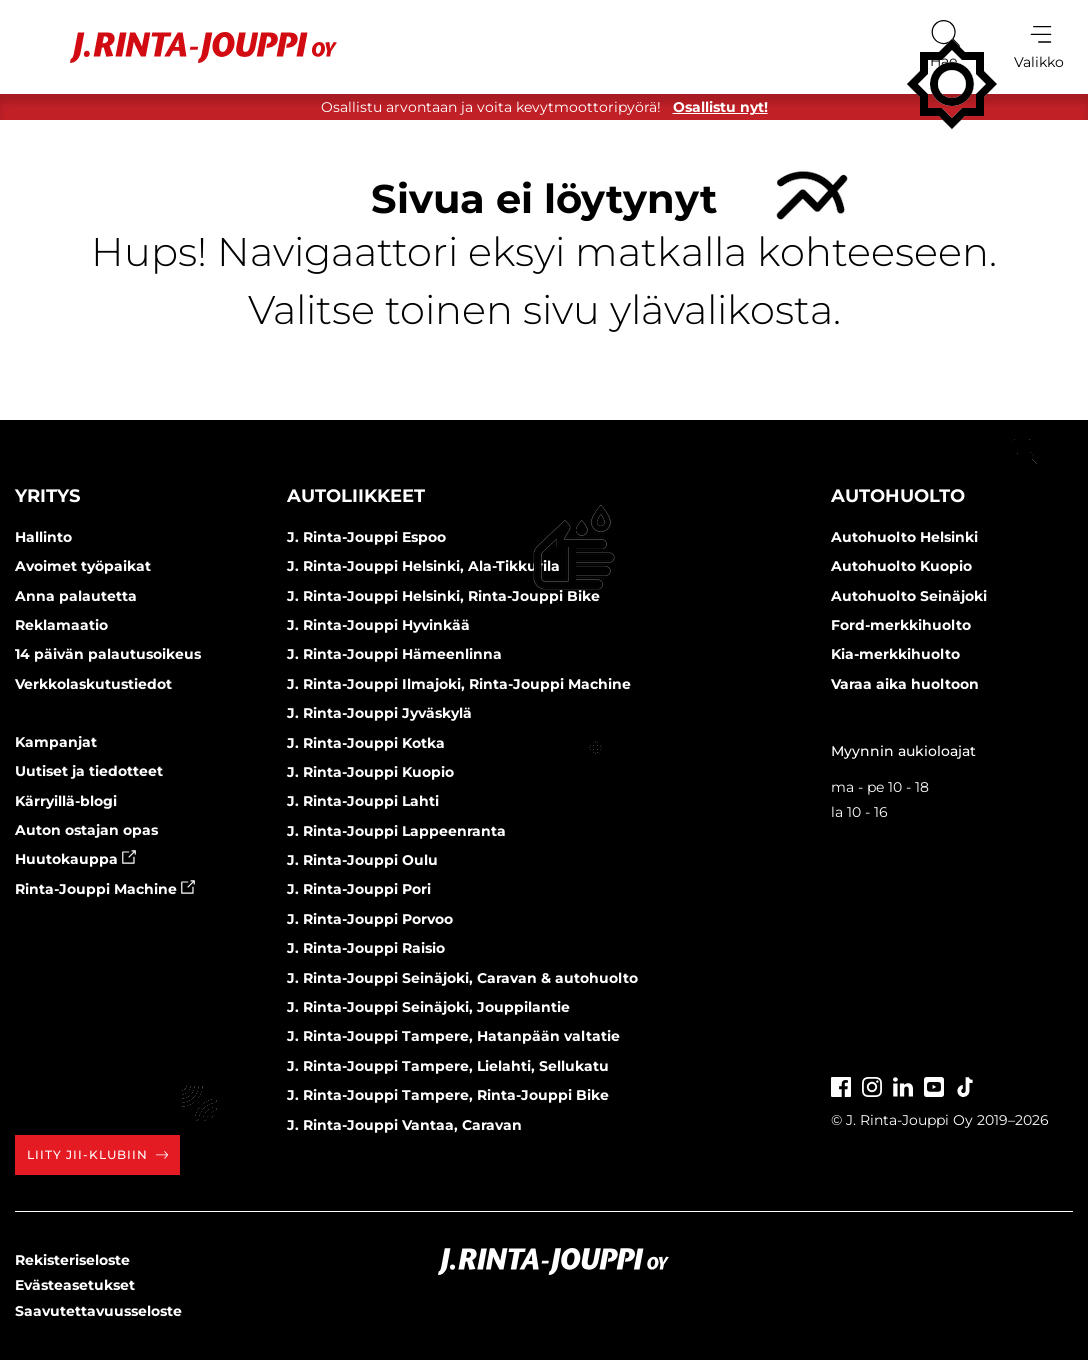 The width and height of the screenshot is (1088, 1360). Describe the element at coordinates (576, 547) in the screenshot. I see `wash your hands reminder` at that location.